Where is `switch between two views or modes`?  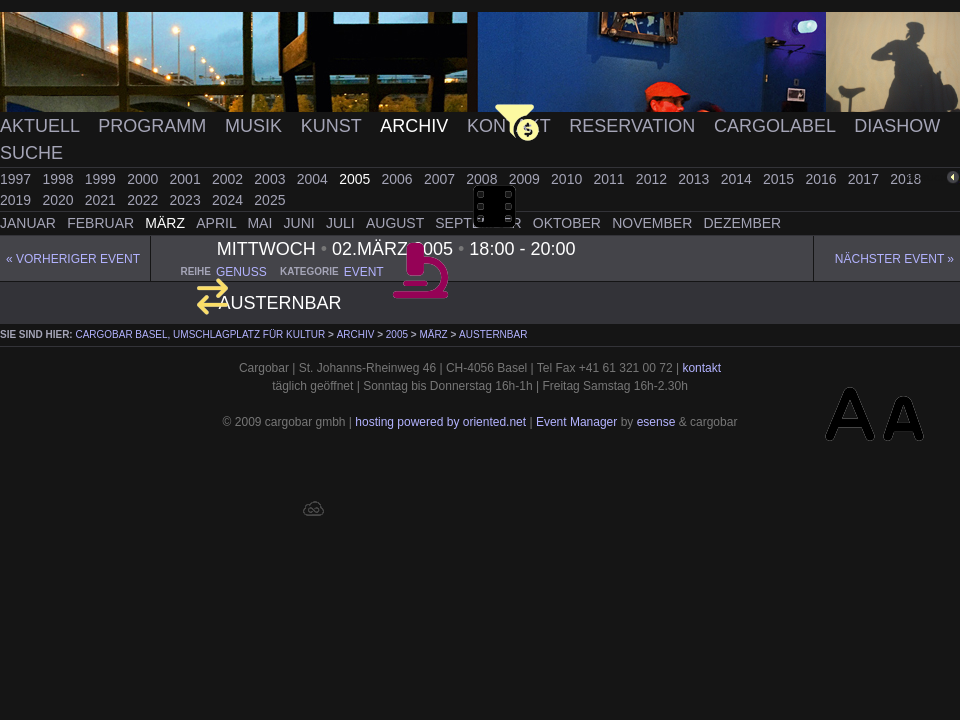
switch between two views or modes is located at coordinates (212, 296).